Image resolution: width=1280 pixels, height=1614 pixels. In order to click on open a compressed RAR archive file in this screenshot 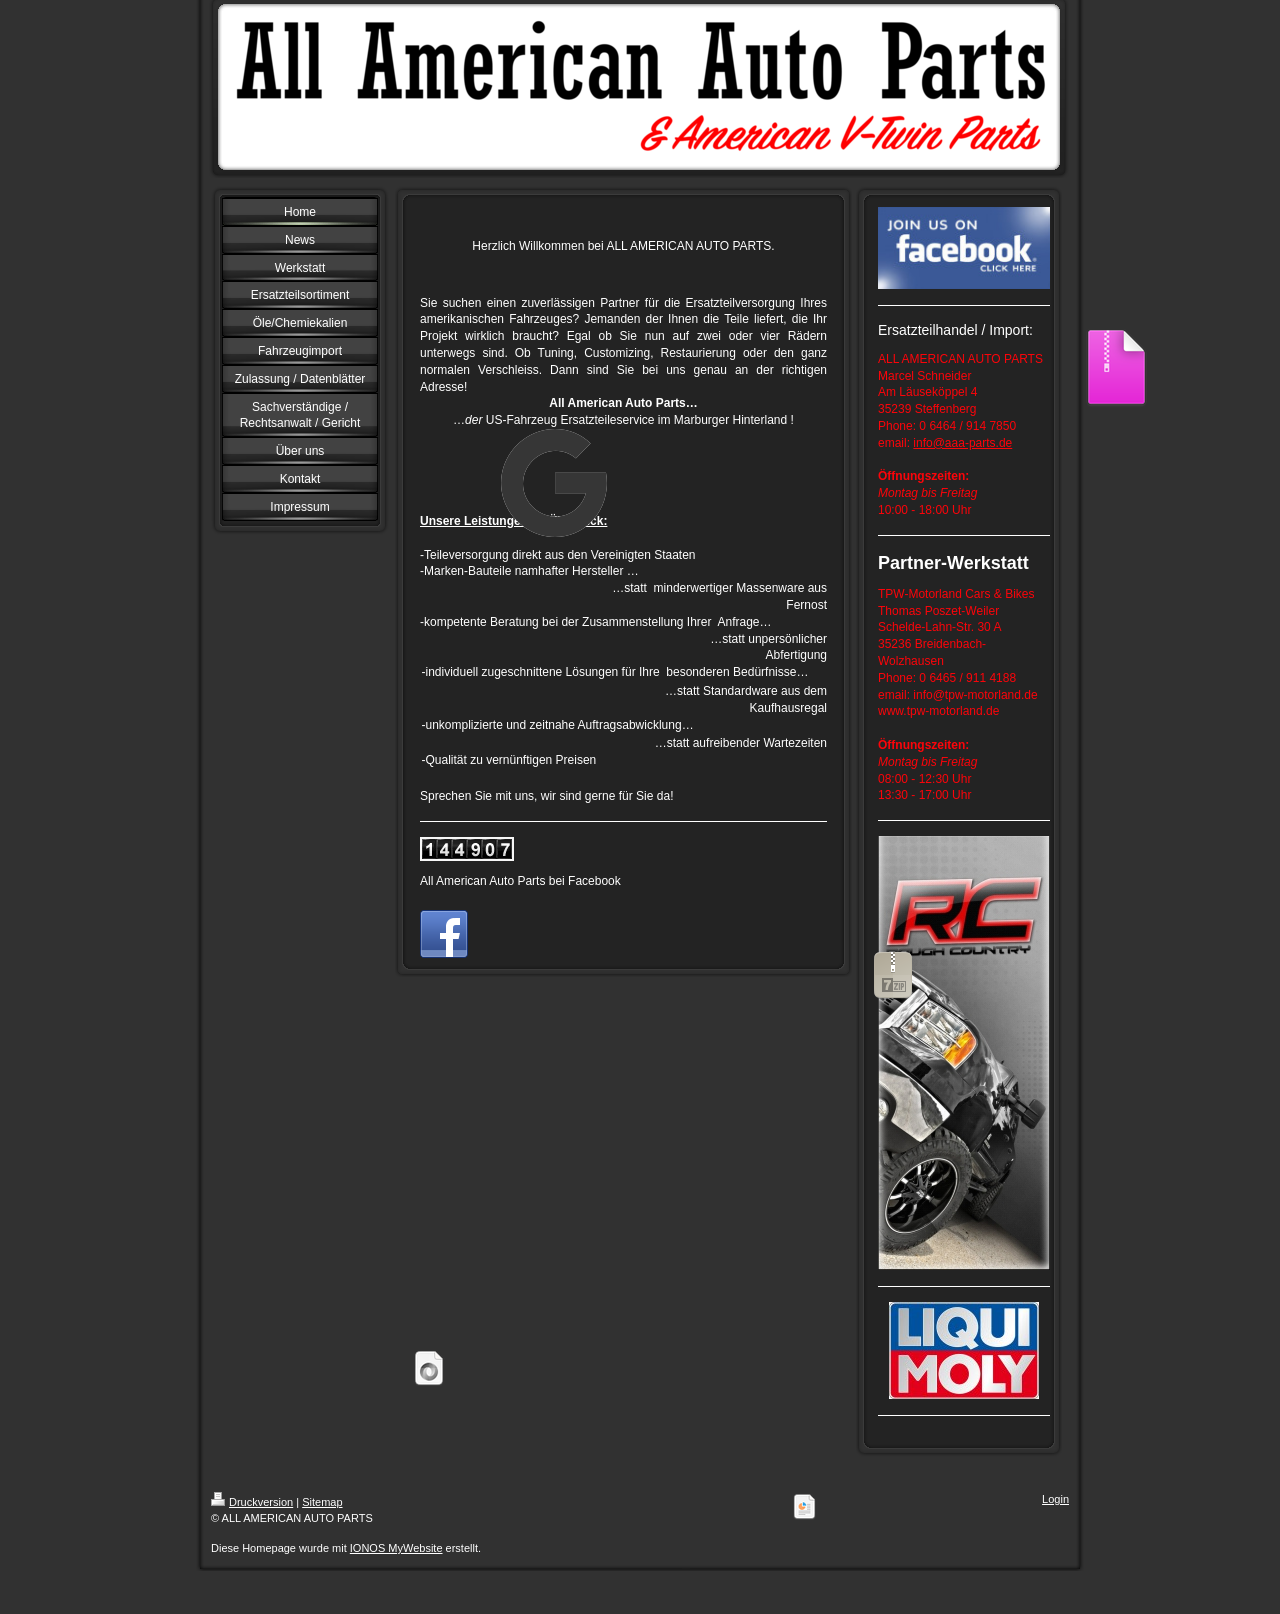, I will do `click(1116, 368)`.